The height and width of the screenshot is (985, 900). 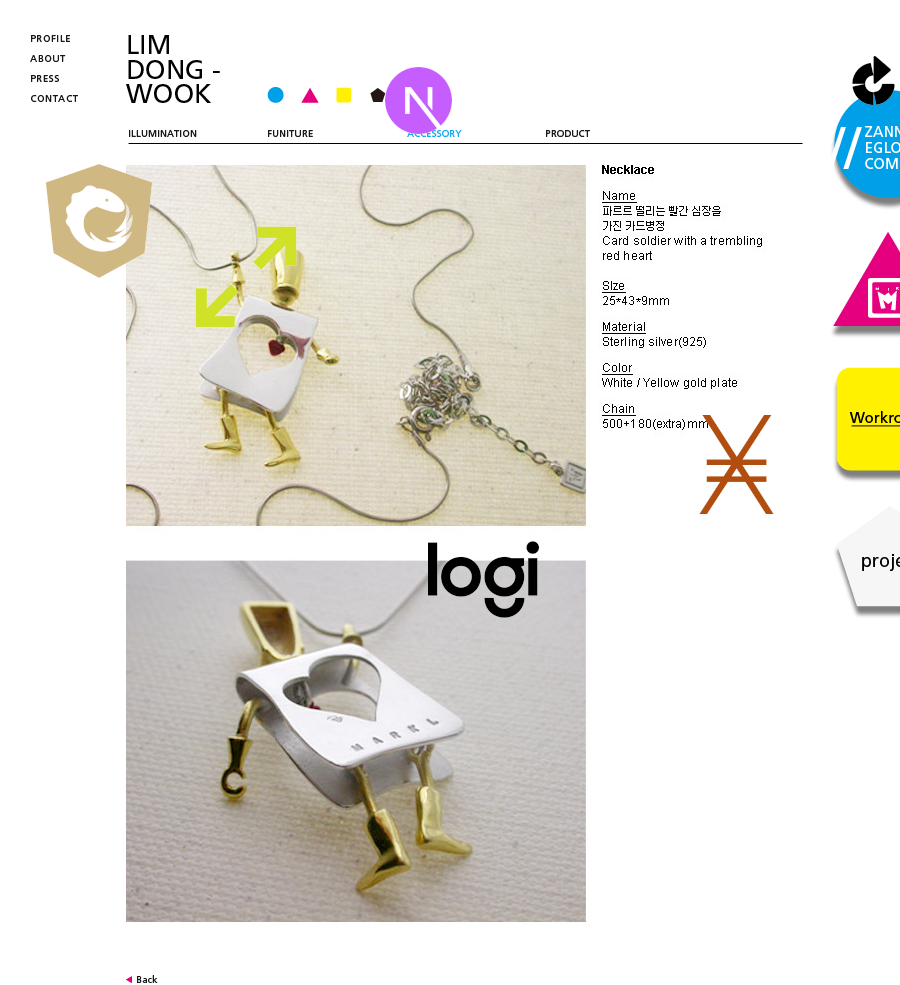 What do you see at coordinates (418, 100) in the screenshot?
I see `Next.js framework logo` at bounding box center [418, 100].